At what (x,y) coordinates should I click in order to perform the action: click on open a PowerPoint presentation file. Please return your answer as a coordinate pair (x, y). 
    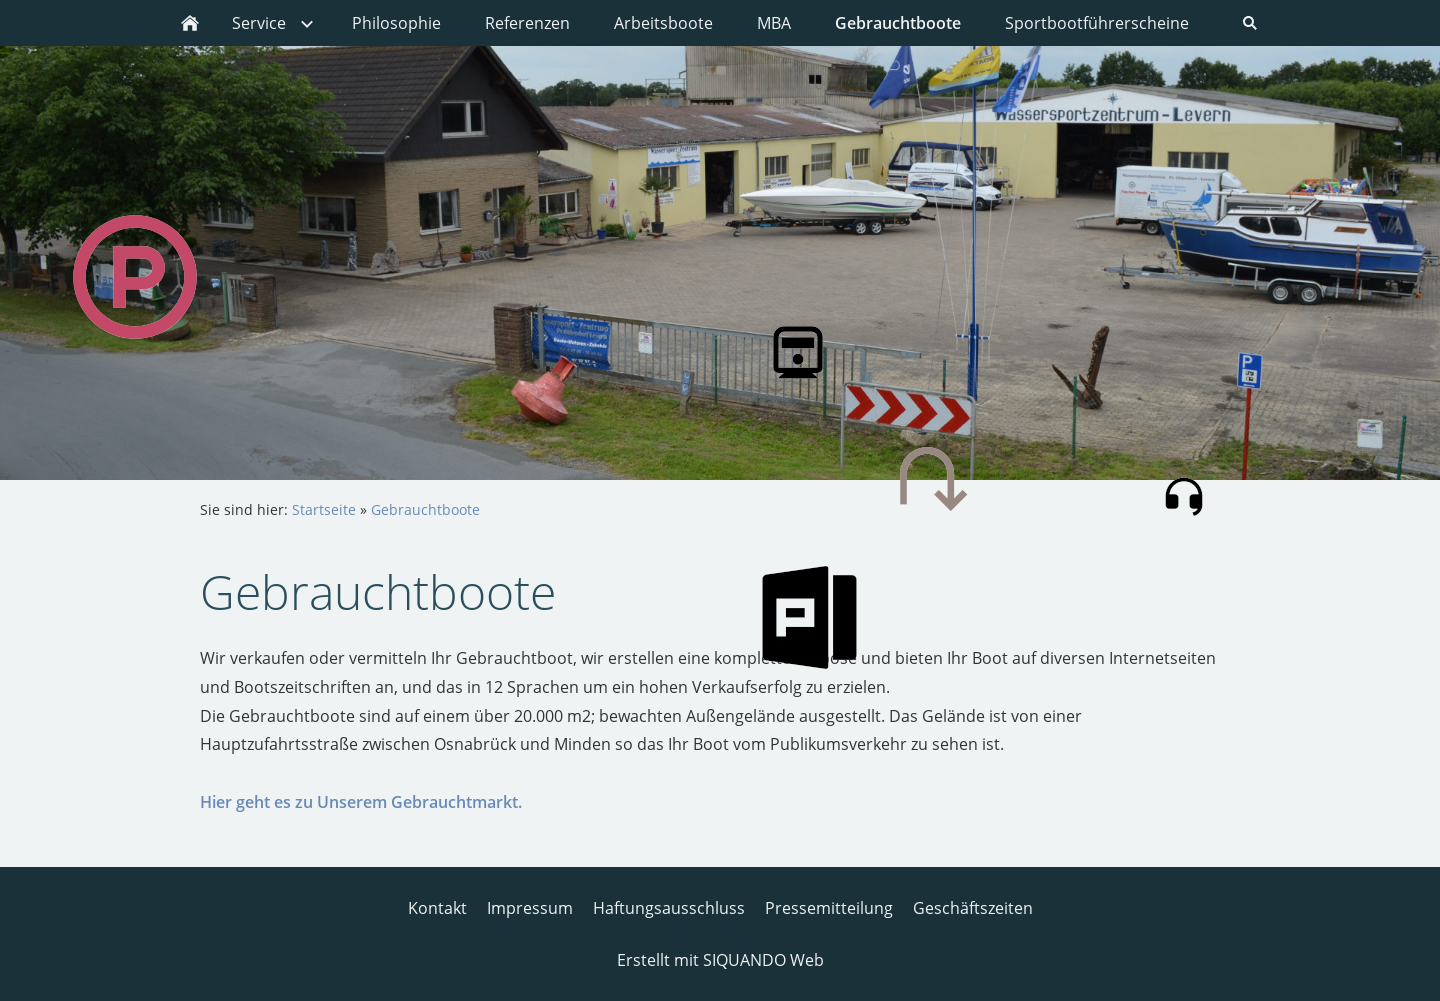
    Looking at the image, I should click on (809, 617).